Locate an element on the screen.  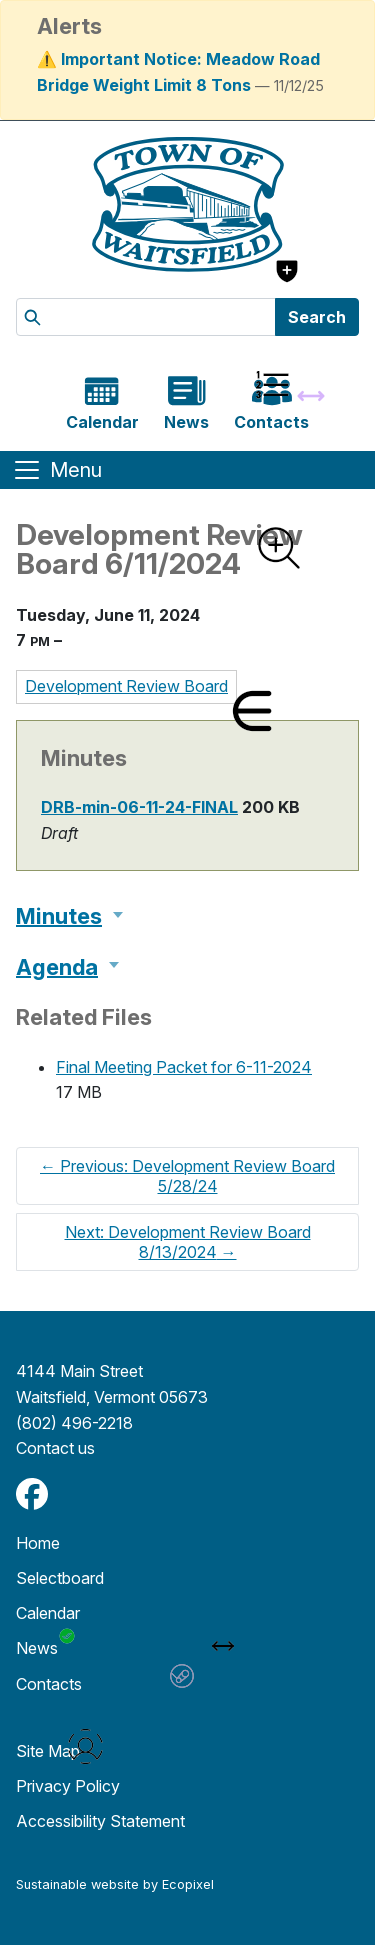
zoom in on content is located at coordinates (279, 548).